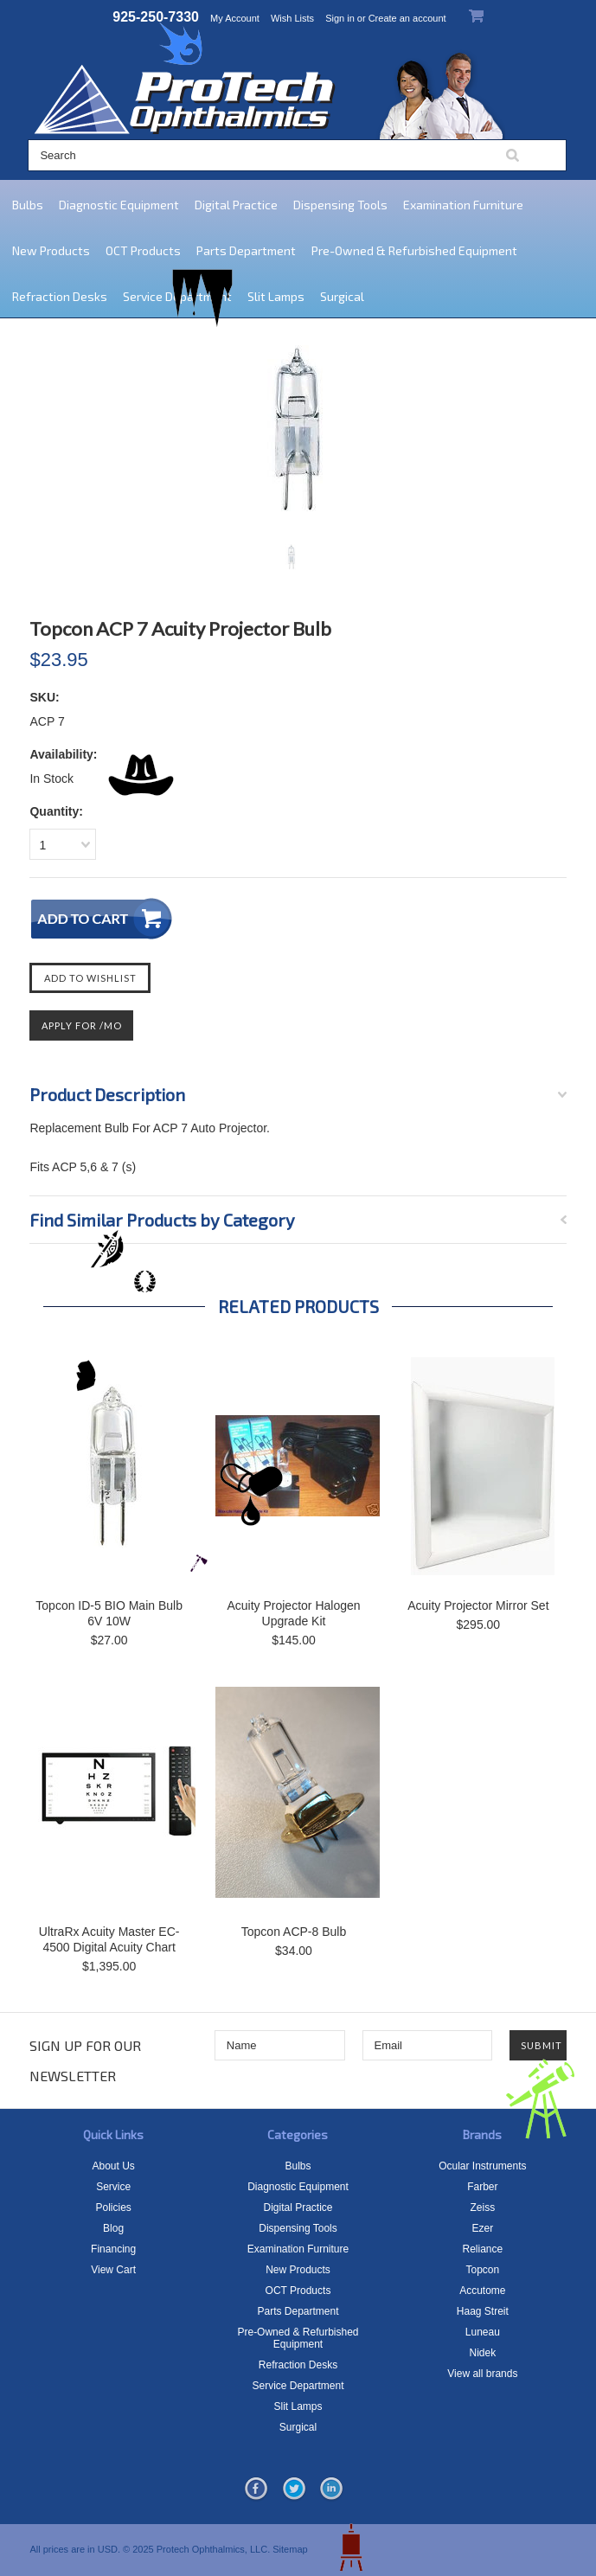 This screenshot has height=2576, width=596. What do you see at coordinates (144, 1281) in the screenshot?
I see `indicates achievement or award earned` at bounding box center [144, 1281].